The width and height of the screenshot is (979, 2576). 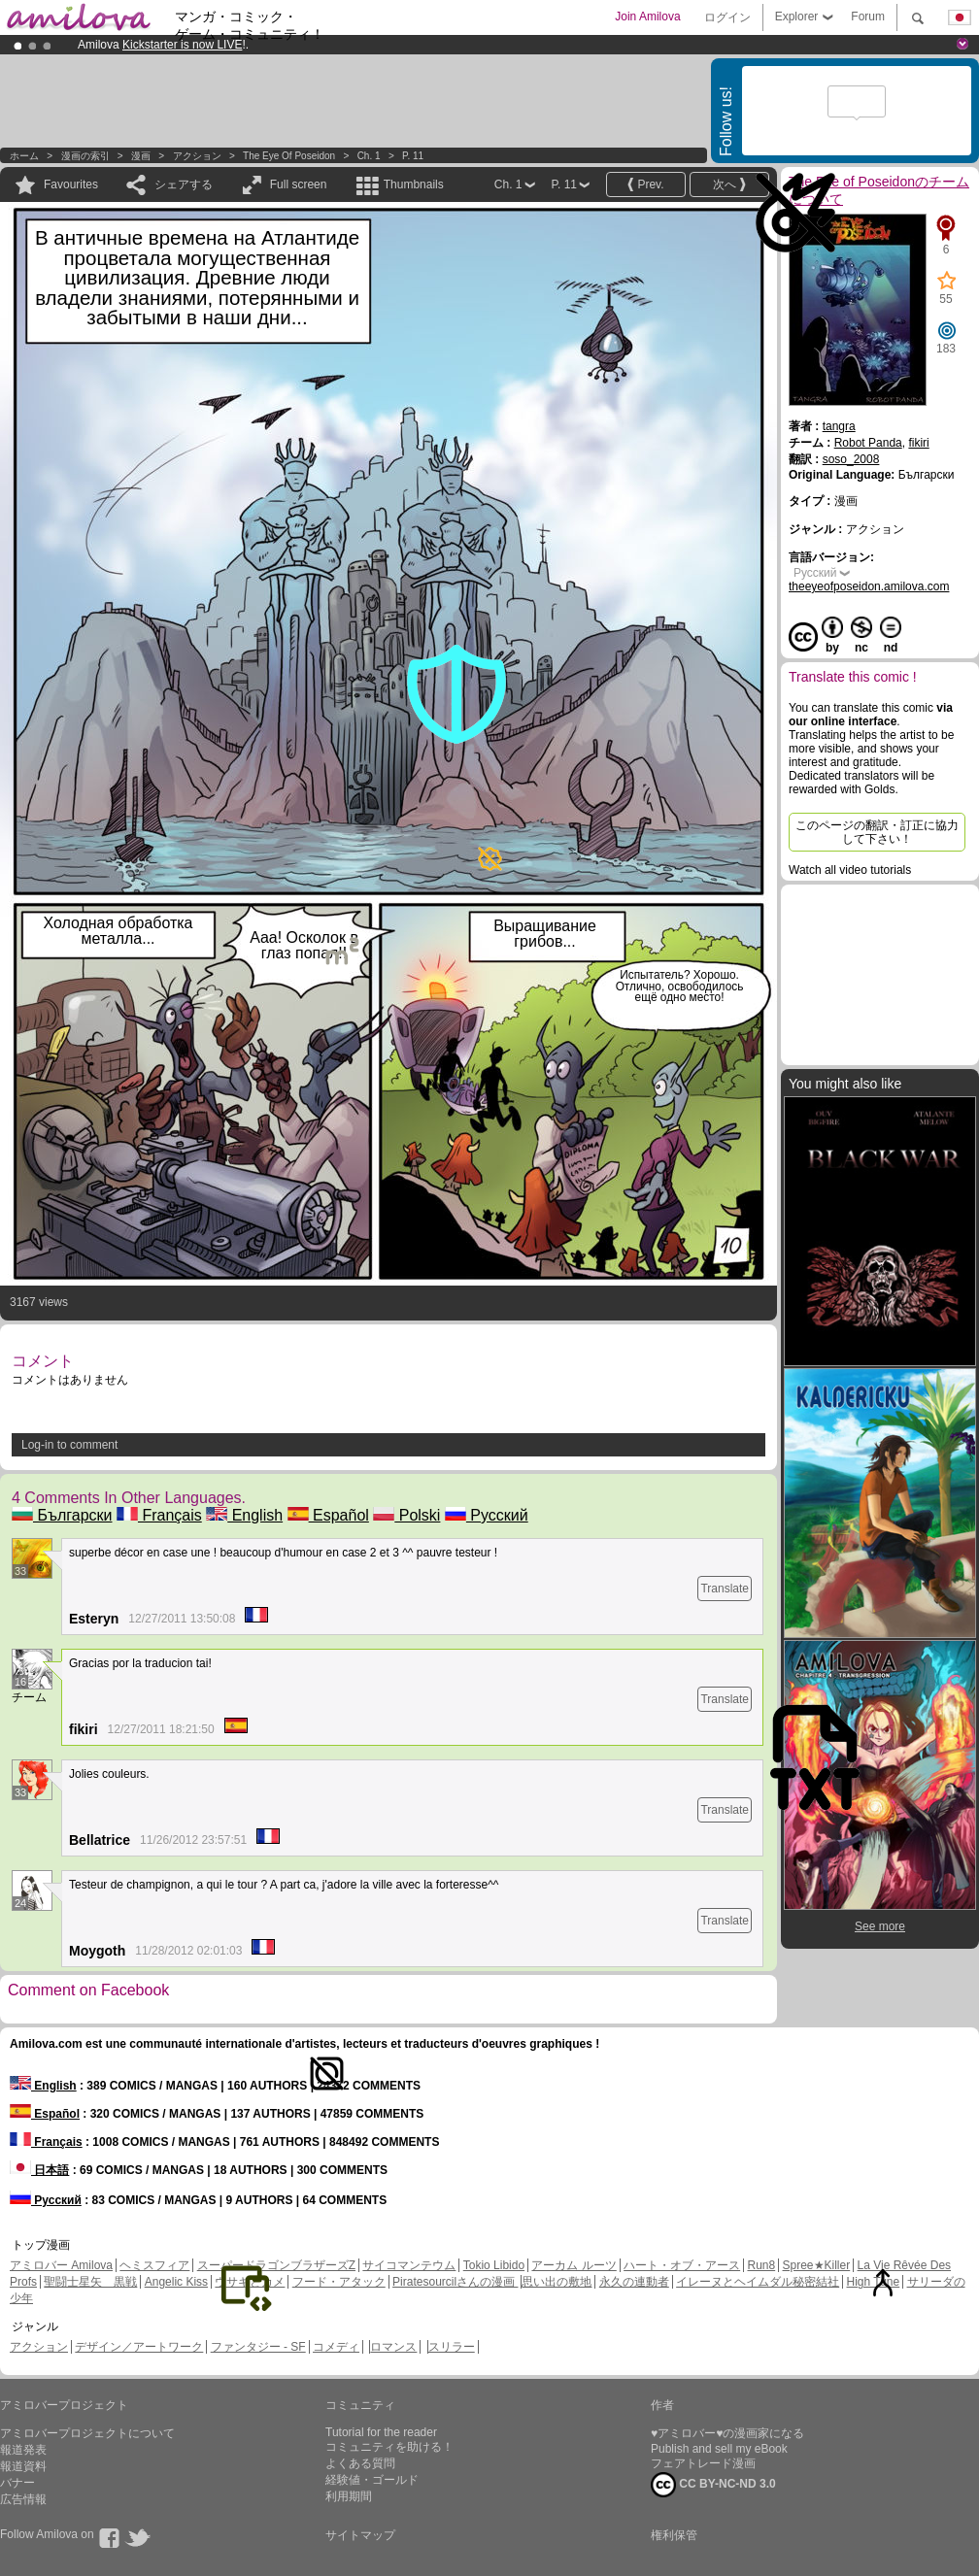 I want to click on indicates no discount available, so click(x=490, y=858).